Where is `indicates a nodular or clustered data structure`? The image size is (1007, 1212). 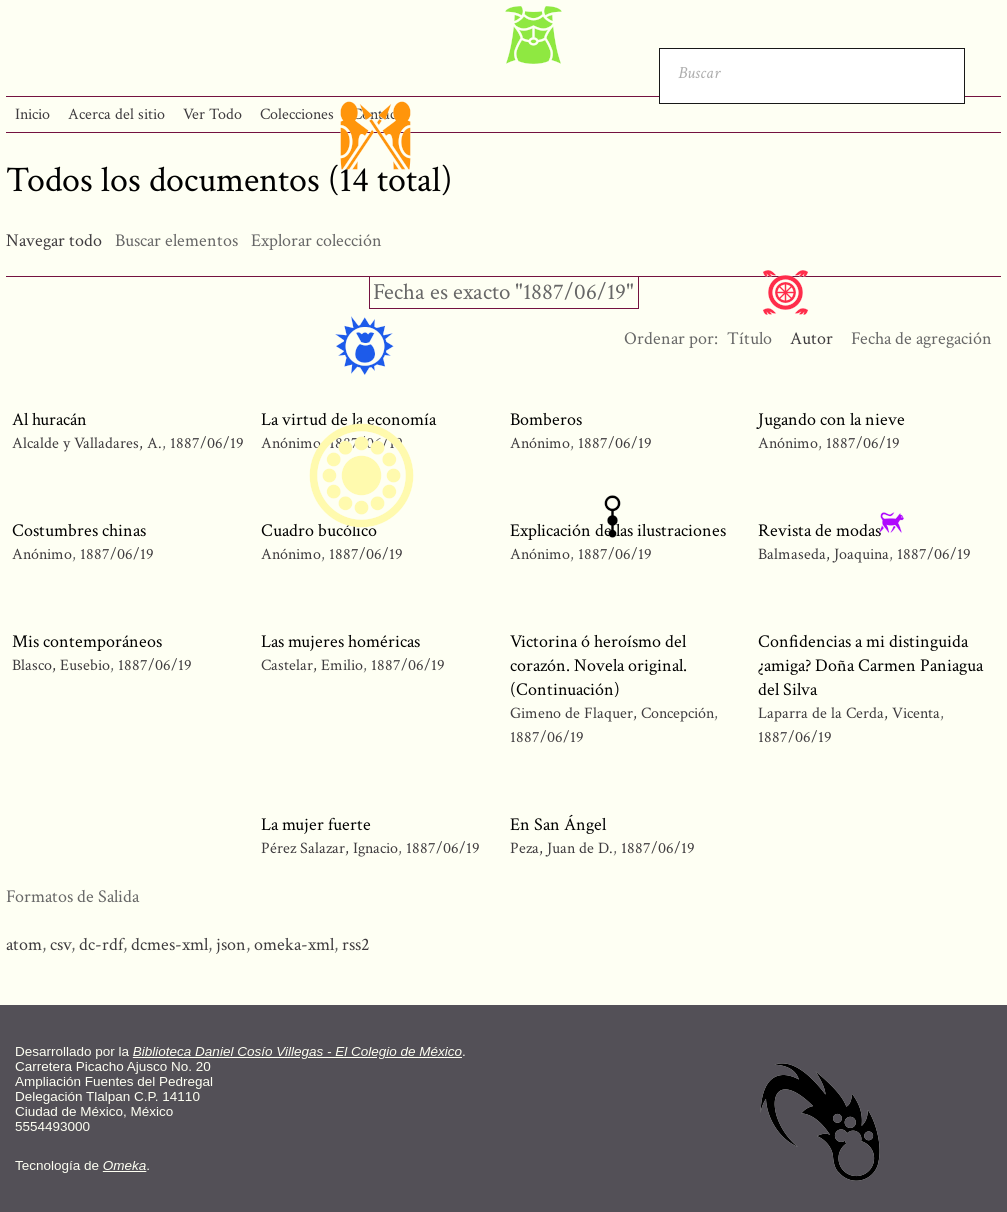 indicates a nodular or clustered data structure is located at coordinates (612, 516).